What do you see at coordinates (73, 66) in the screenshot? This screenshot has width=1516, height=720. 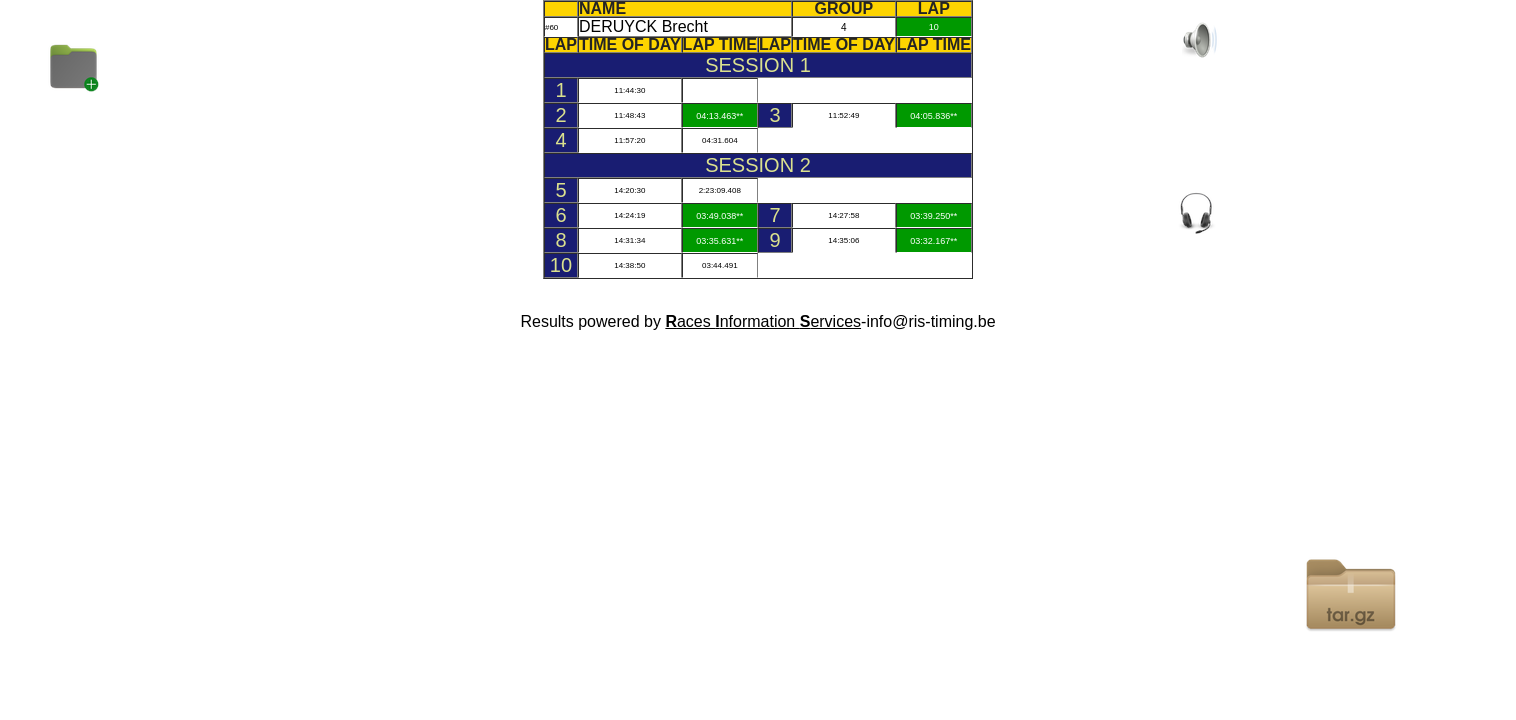 I see `create a new folder` at bounding box center [73, 66].